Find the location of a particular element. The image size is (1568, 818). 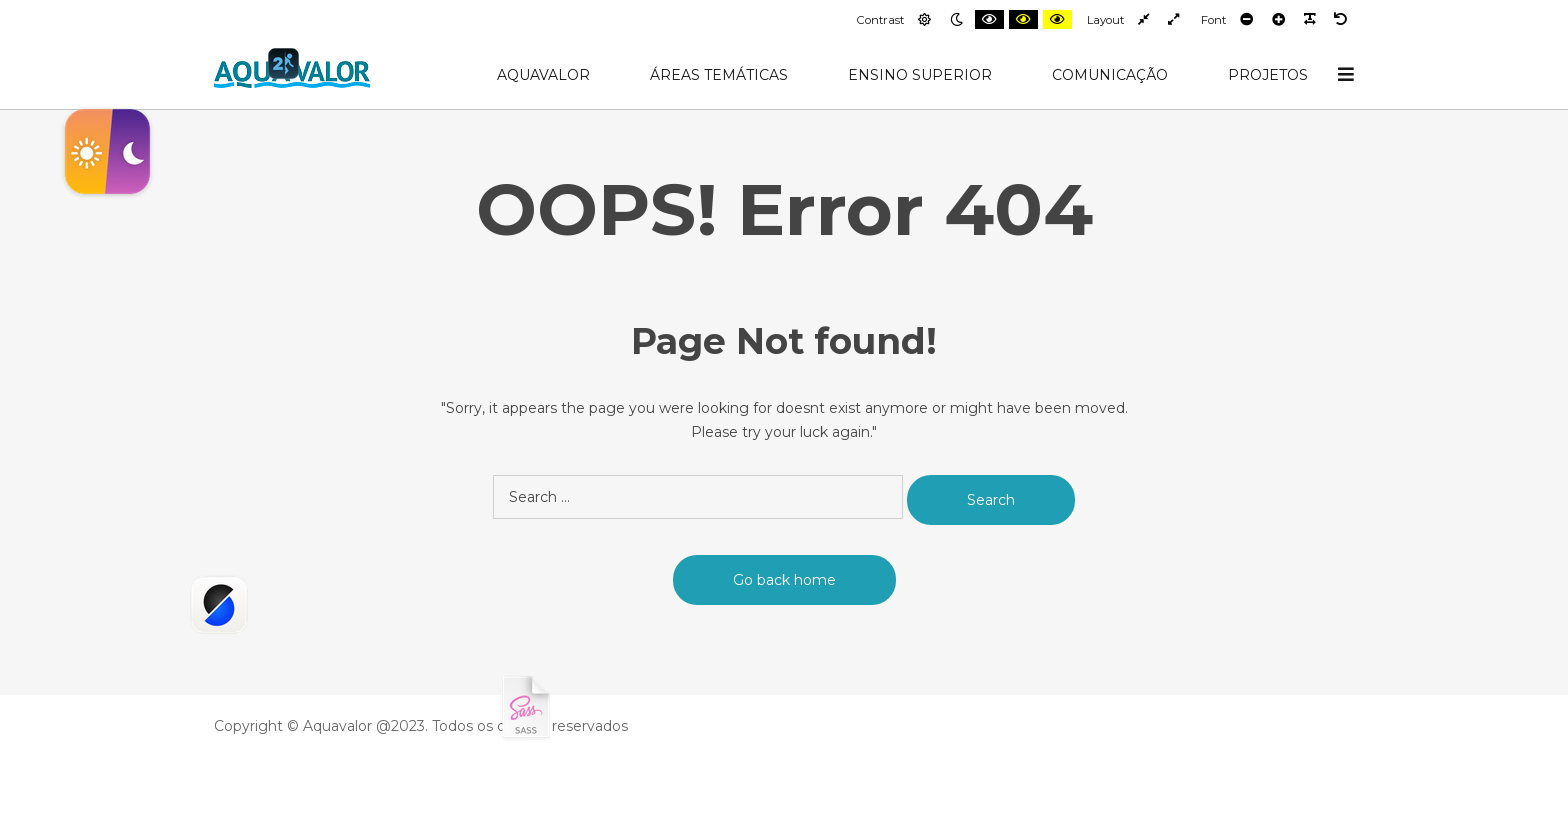

sass stylesheet file is located at coordinates (526, 708).